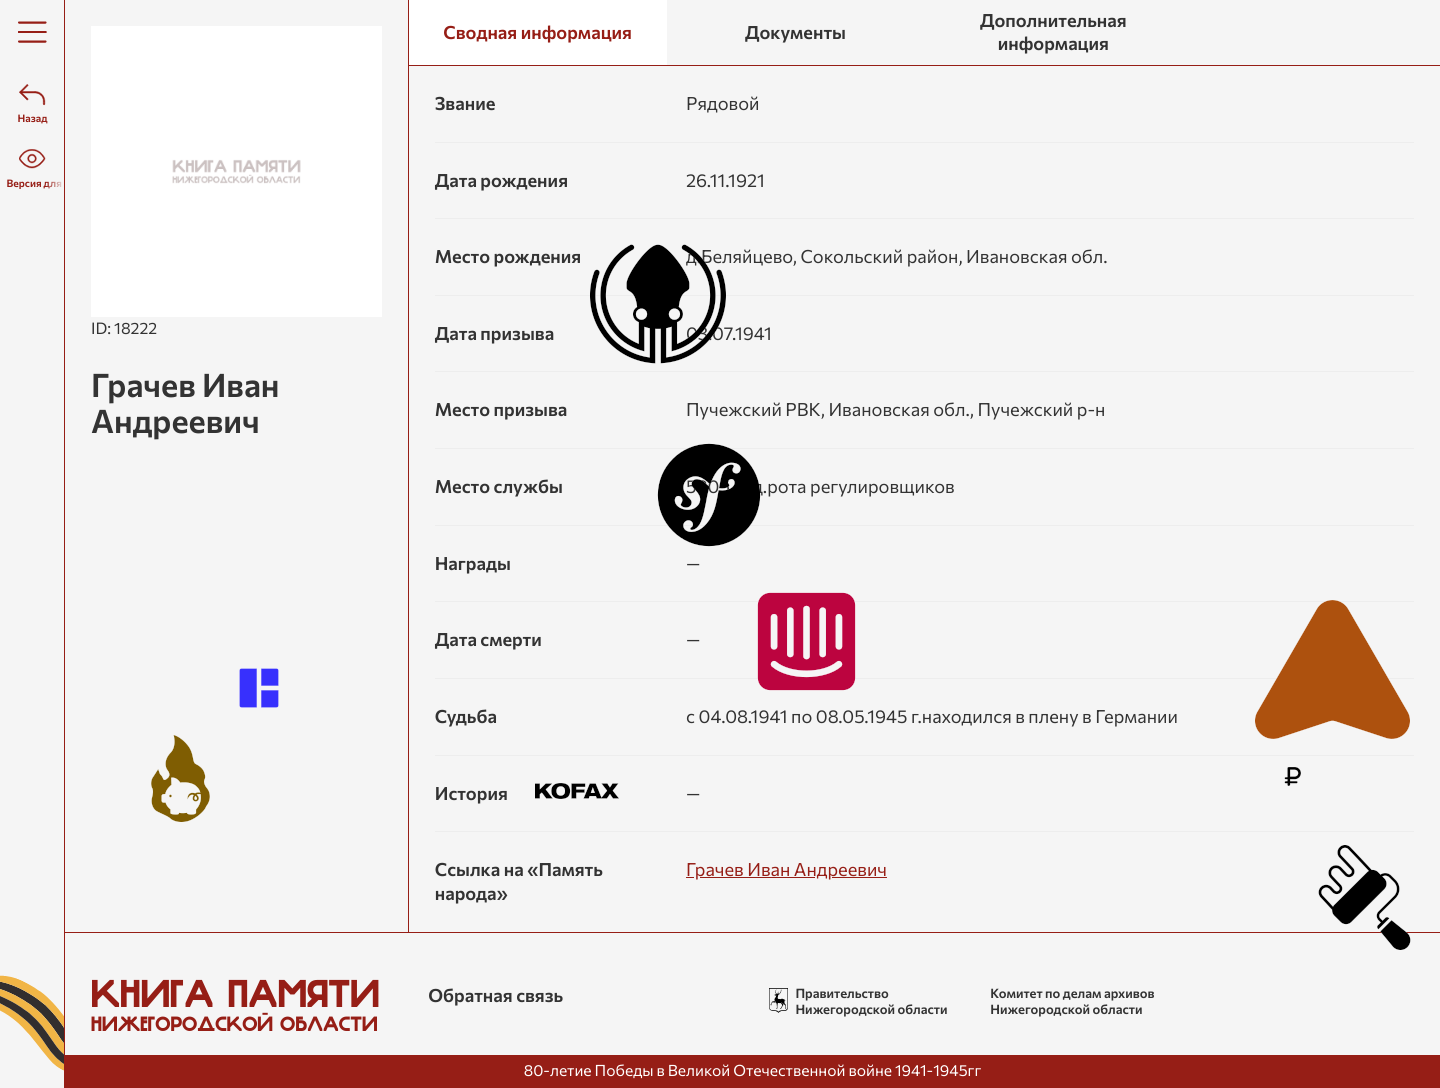  I want to click on switch to grid layout view, so click(259, 688).